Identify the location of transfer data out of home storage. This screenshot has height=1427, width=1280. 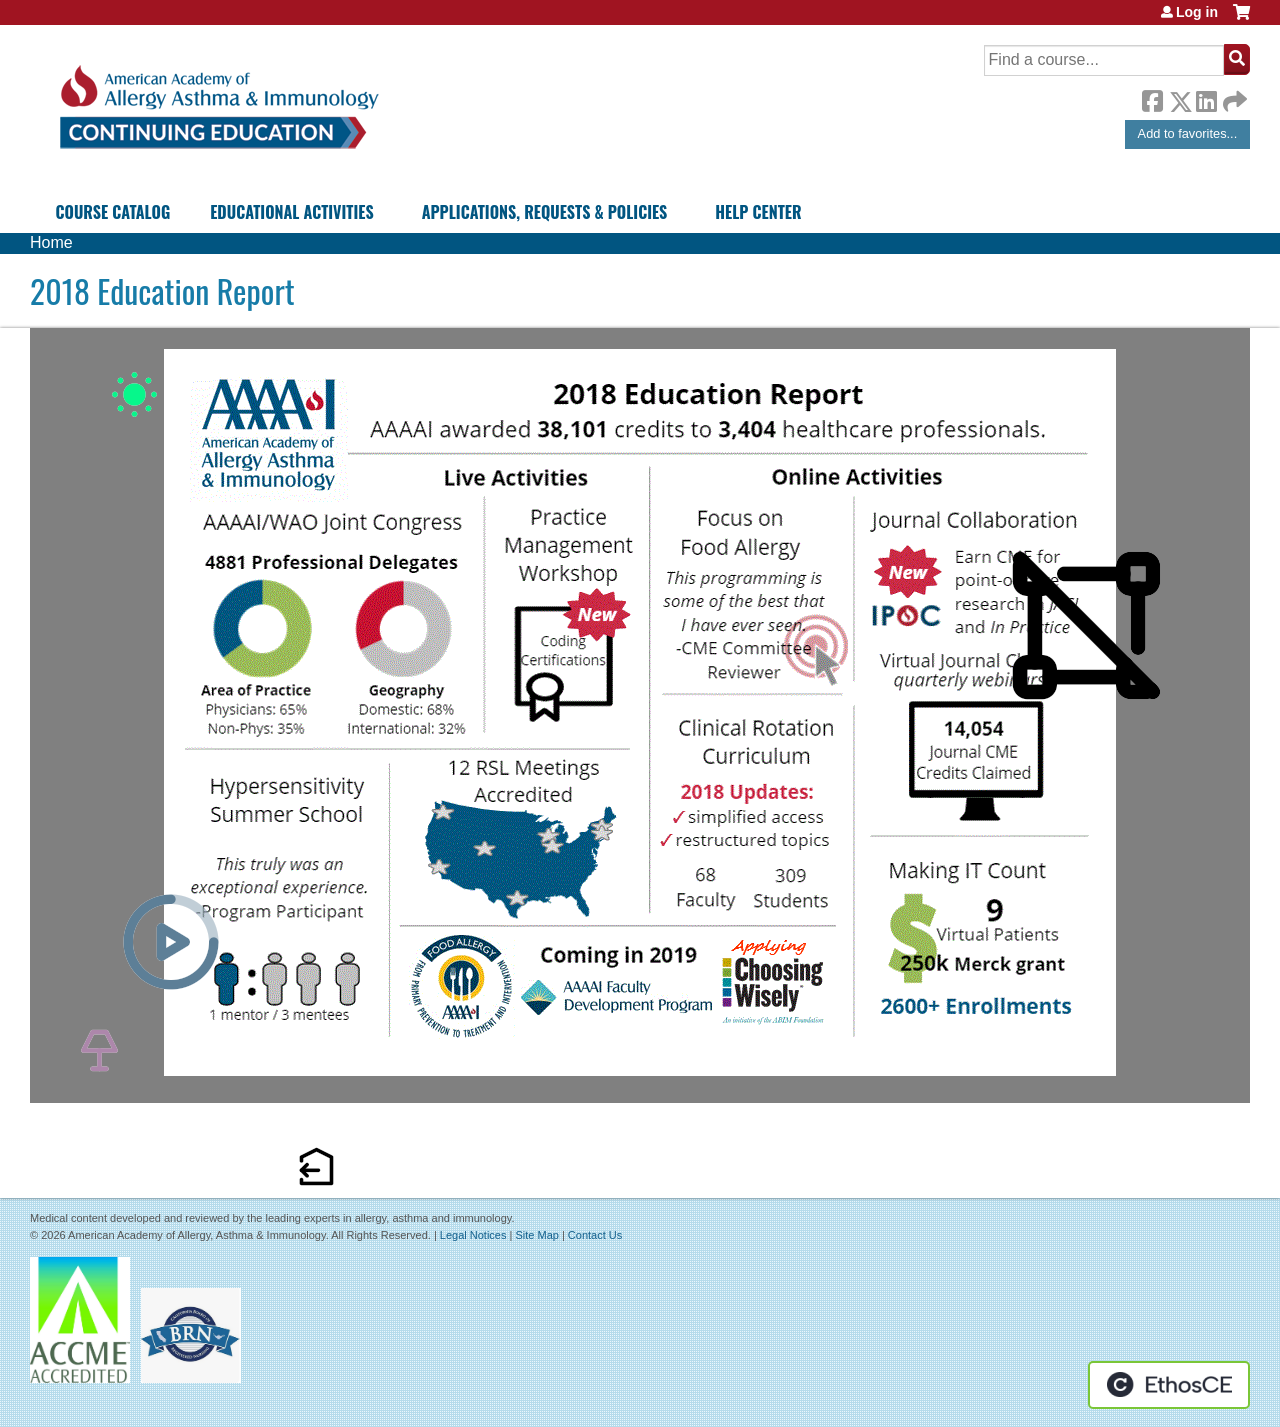
(316, 1166).